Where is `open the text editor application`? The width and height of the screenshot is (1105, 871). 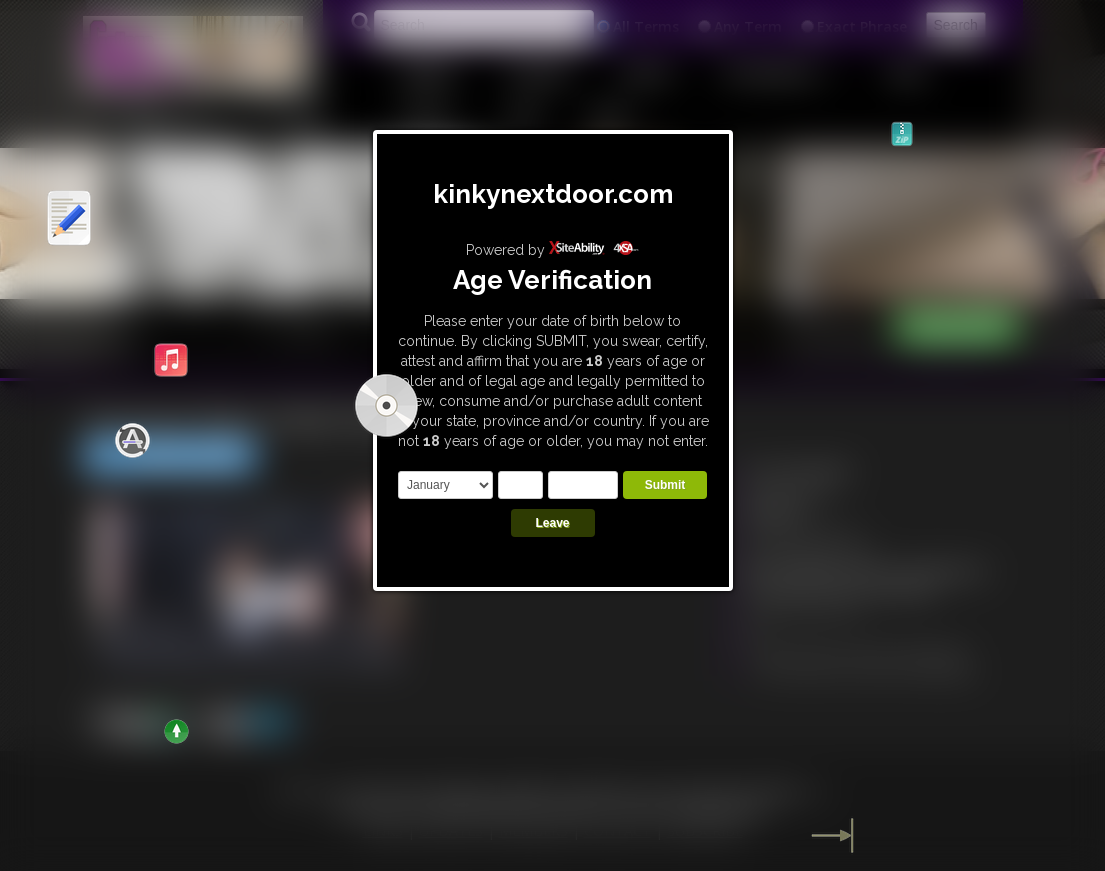
open the text editor application is located at coordinates (69, 218).